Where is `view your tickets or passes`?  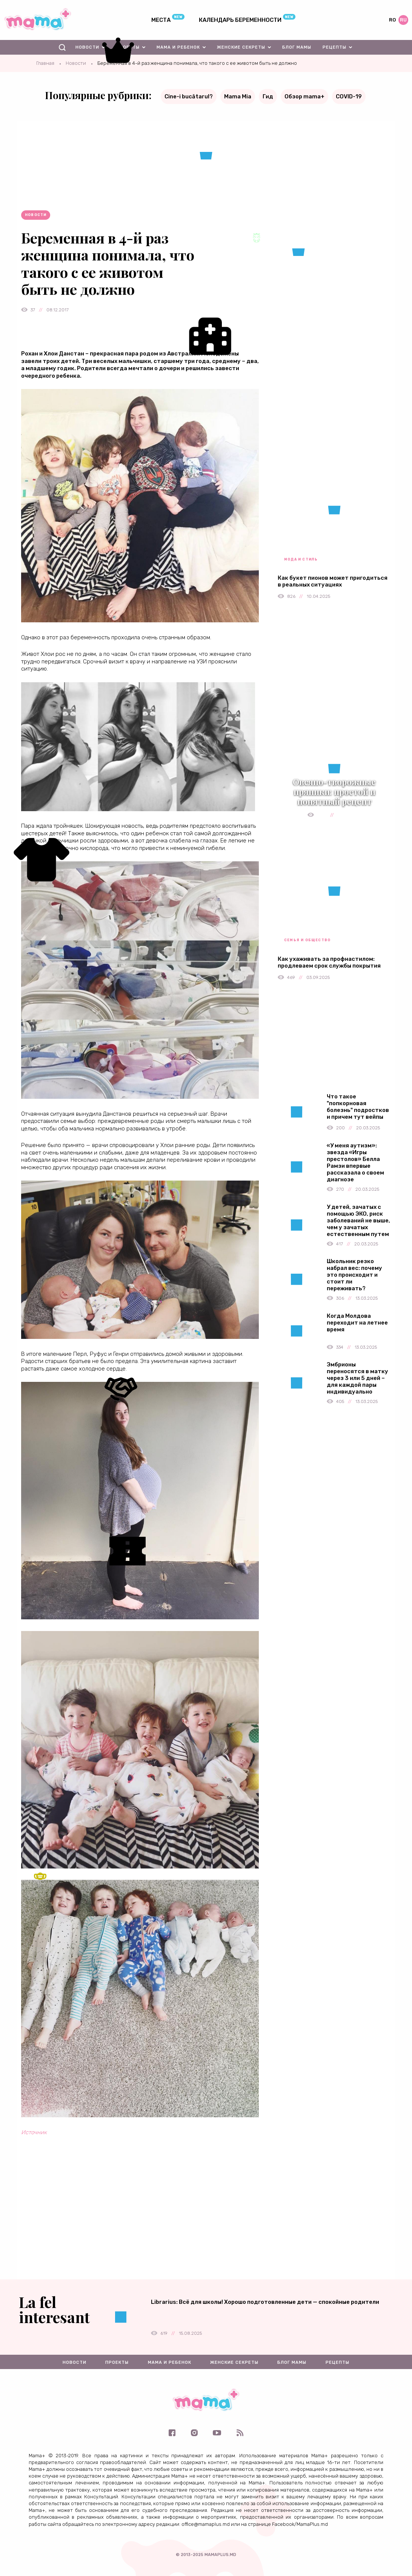 view your tickets or passes is located at coordinates (128, 1551).